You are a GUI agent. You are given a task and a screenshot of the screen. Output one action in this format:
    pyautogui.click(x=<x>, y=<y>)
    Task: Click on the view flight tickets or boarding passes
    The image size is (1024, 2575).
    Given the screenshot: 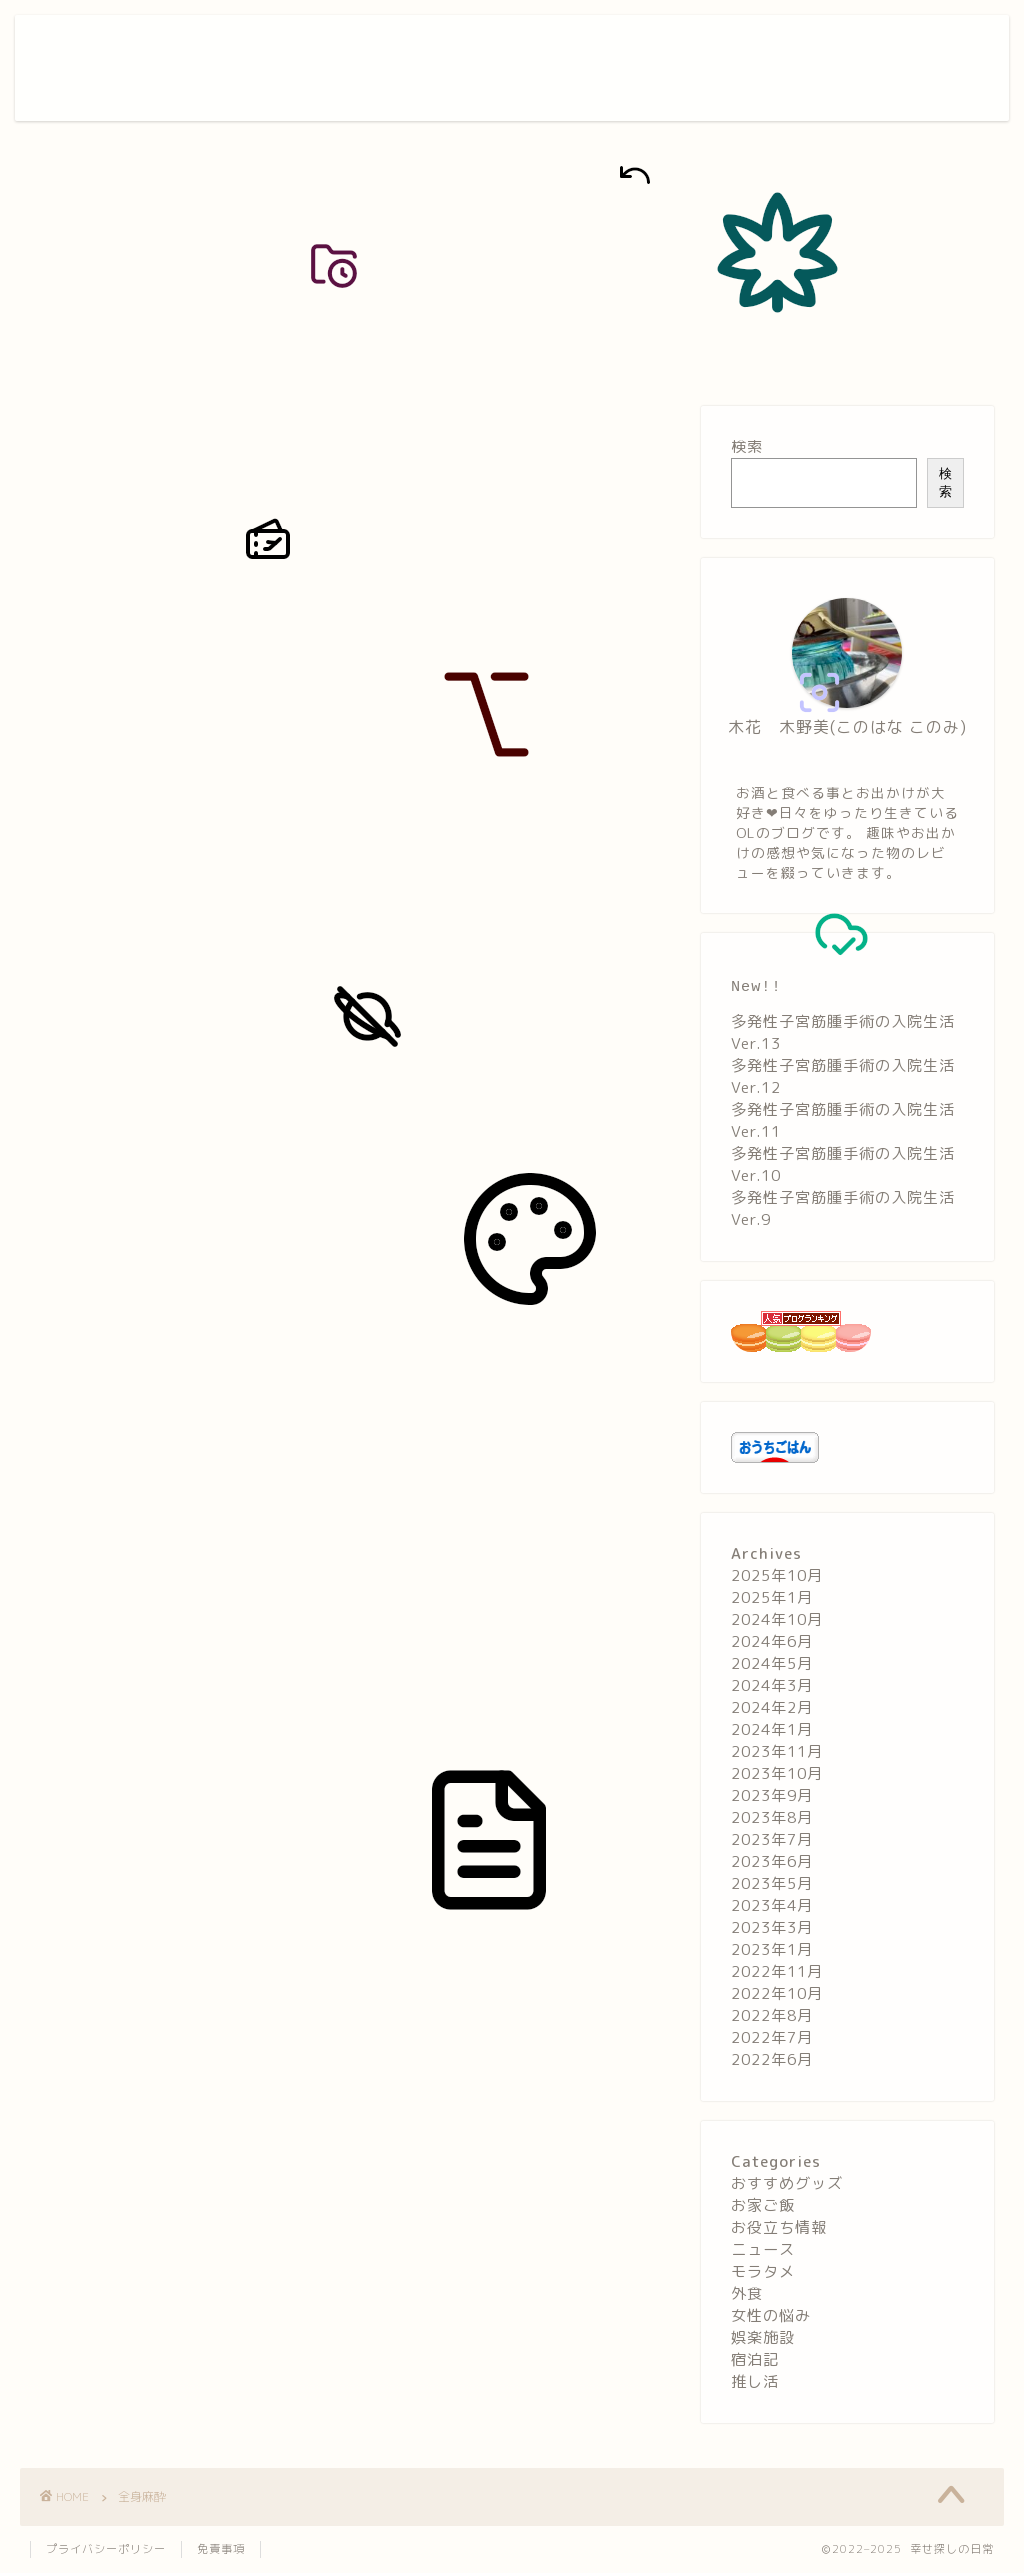 What is the action you would take?
    pyautogui.click(x=268, y=539)
    